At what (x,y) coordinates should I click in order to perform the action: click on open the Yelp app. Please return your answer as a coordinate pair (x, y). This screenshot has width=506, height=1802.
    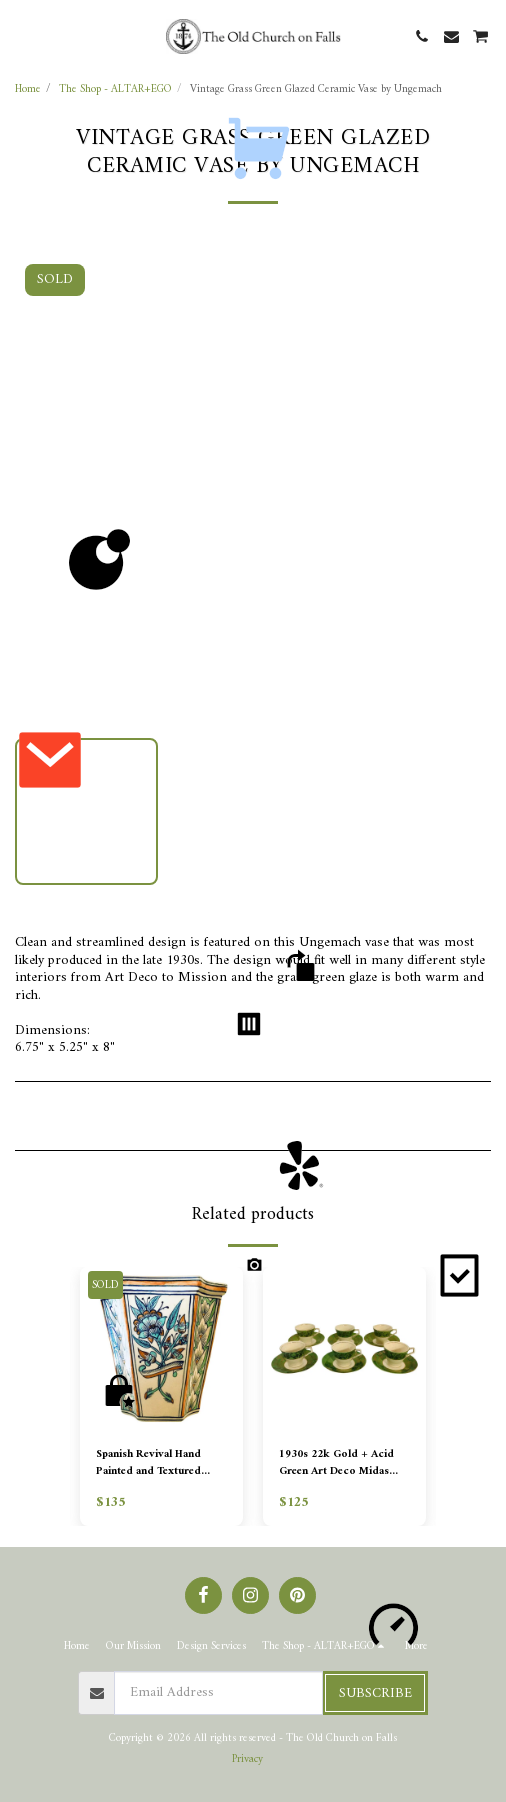
    Looking at the image, I should click on (301, 1165).